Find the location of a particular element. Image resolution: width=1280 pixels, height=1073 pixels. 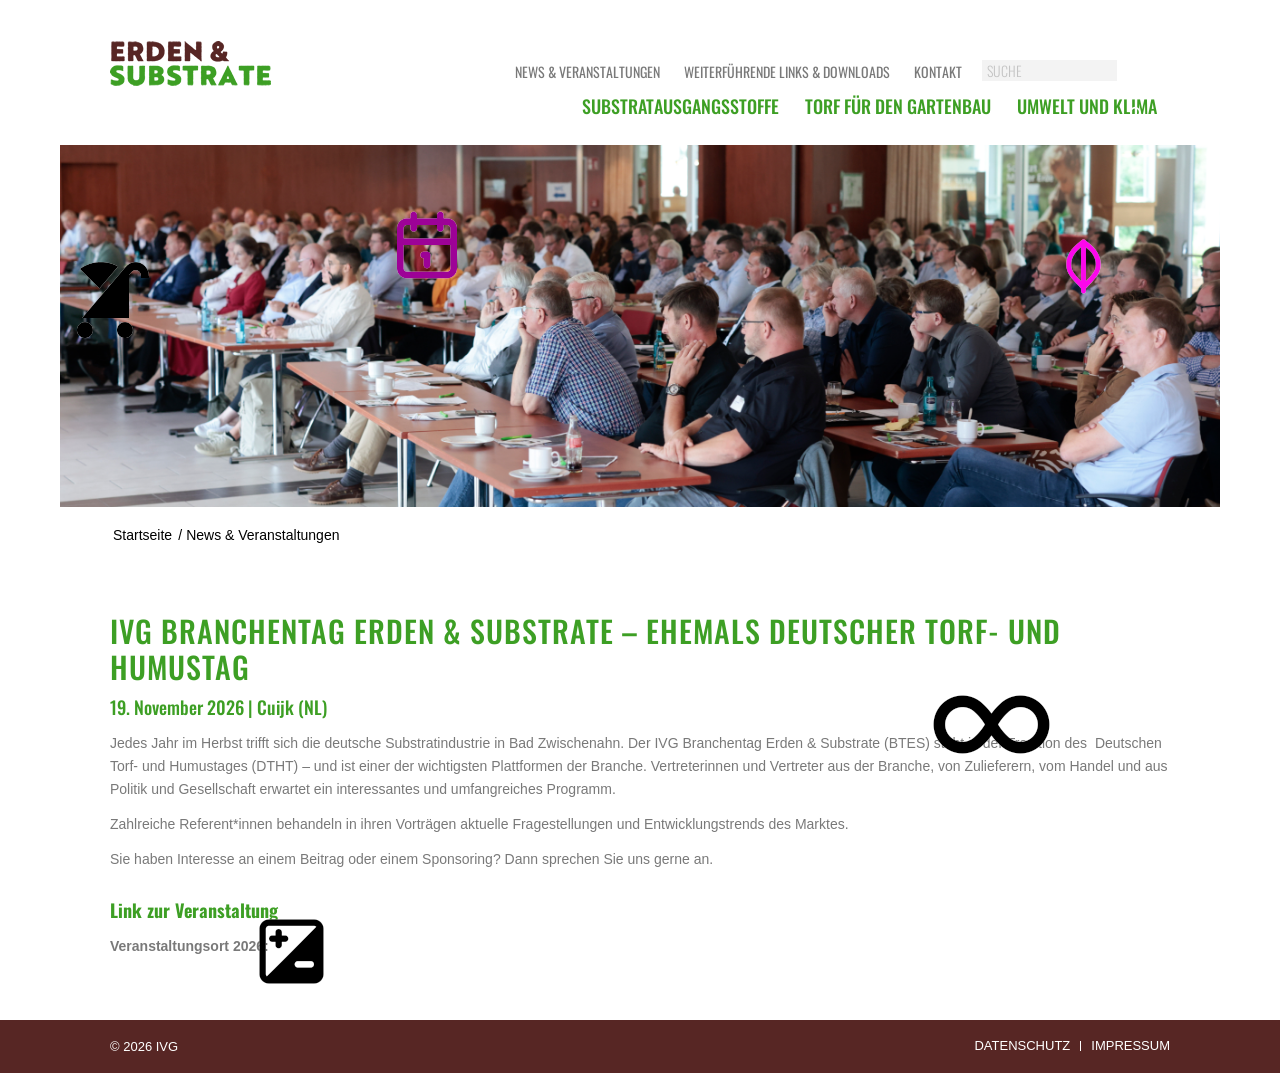

MongoDB database service logo is located at coordinates (1083, 266).